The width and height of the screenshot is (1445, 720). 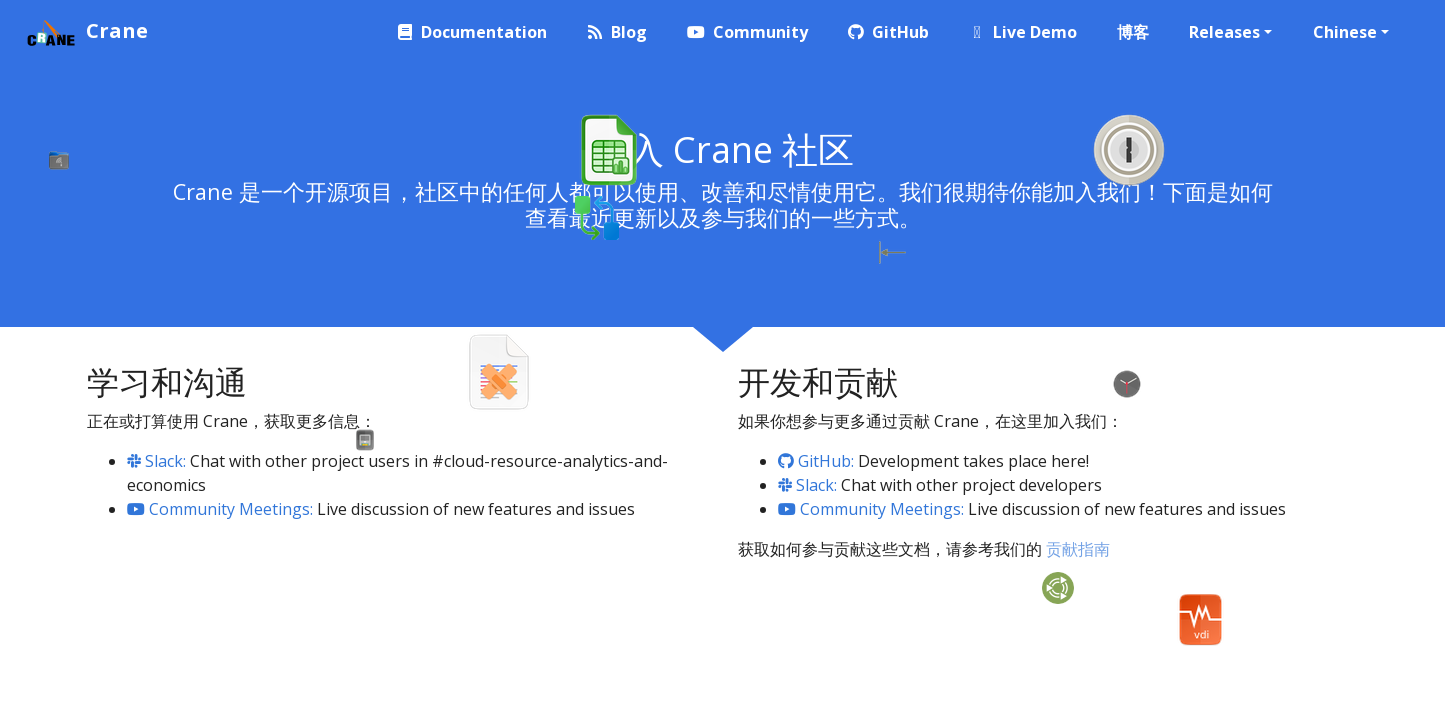 I want to click on ubuntu mate logo or branding indicator, so click(x=1058, y=588).